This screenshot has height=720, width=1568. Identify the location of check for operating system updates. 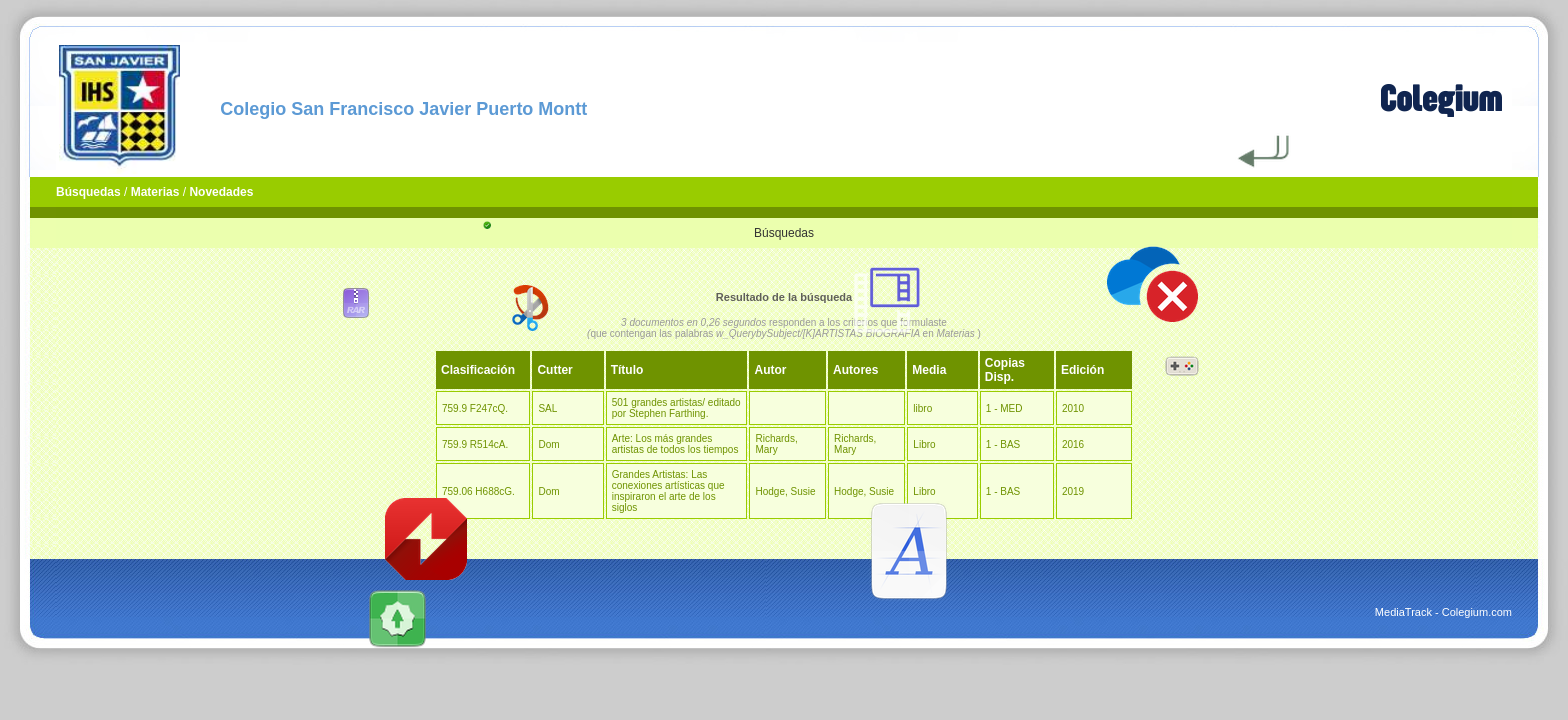
(397, 618).